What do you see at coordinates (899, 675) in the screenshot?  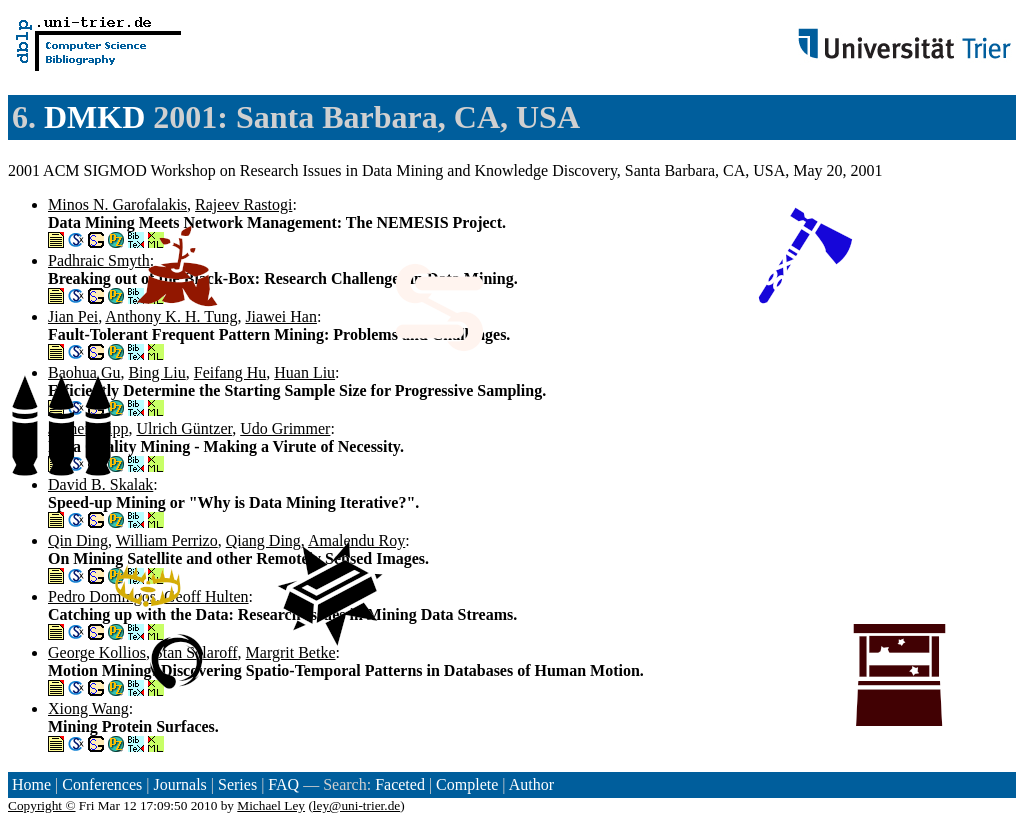 I see `access bunker or shelter location` at bounding box center [899, 675].